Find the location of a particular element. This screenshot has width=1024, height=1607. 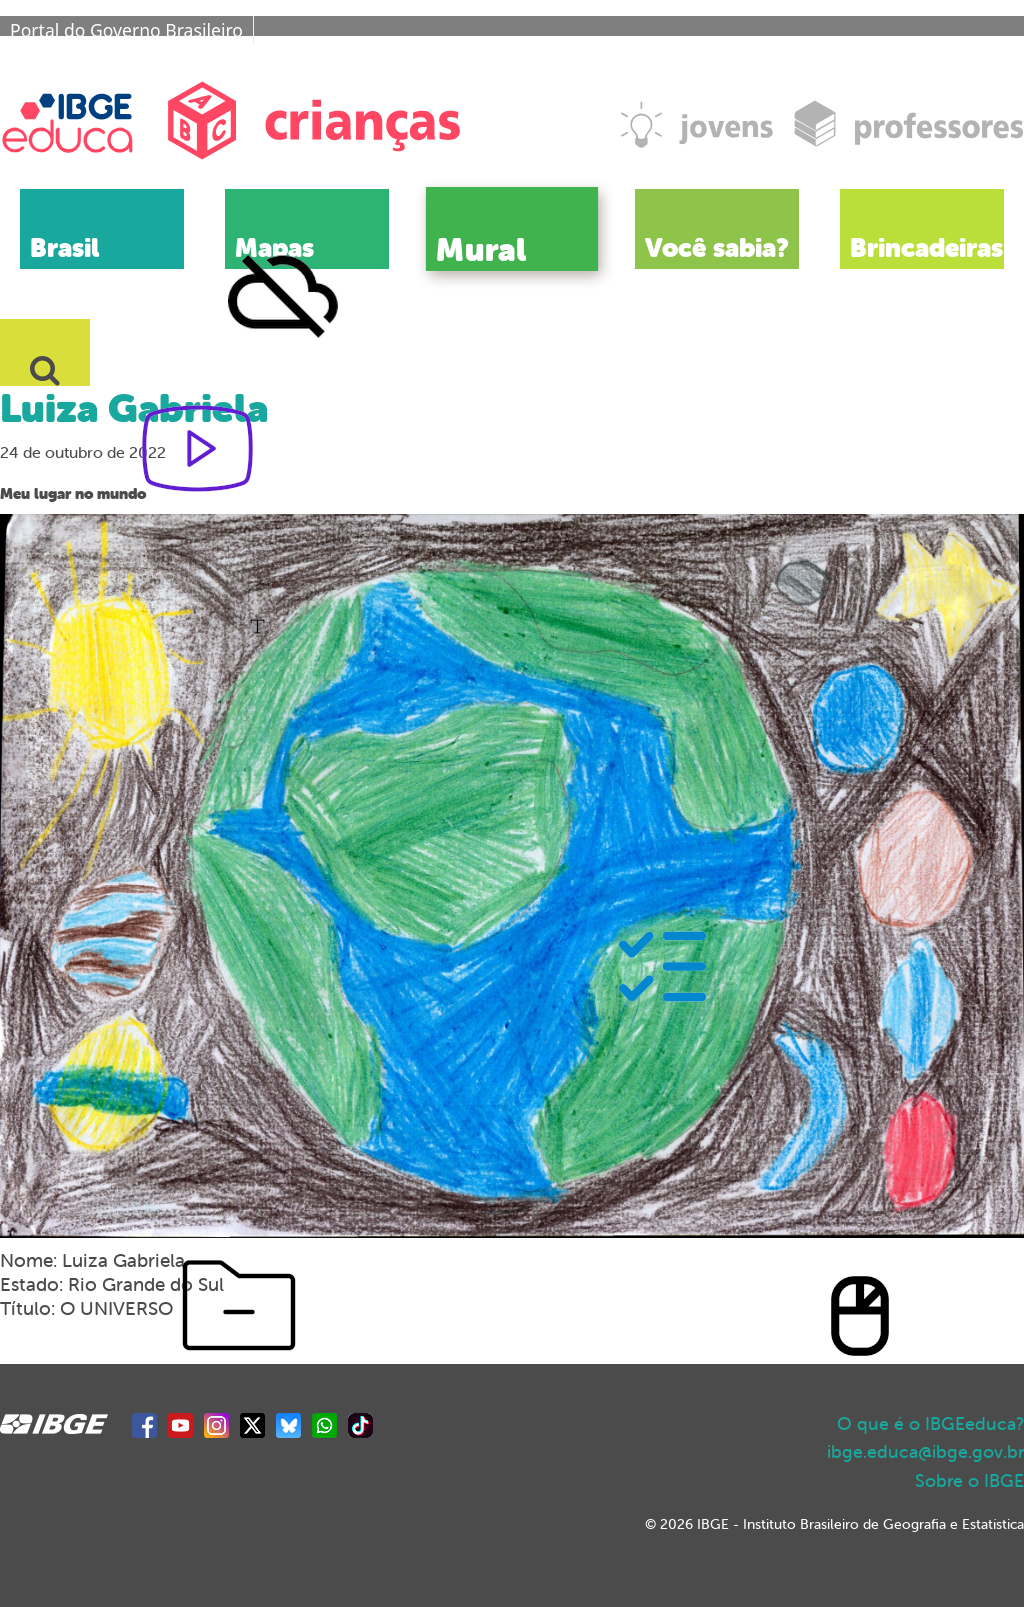

view completed tasks is located at coordinates (662, 966).